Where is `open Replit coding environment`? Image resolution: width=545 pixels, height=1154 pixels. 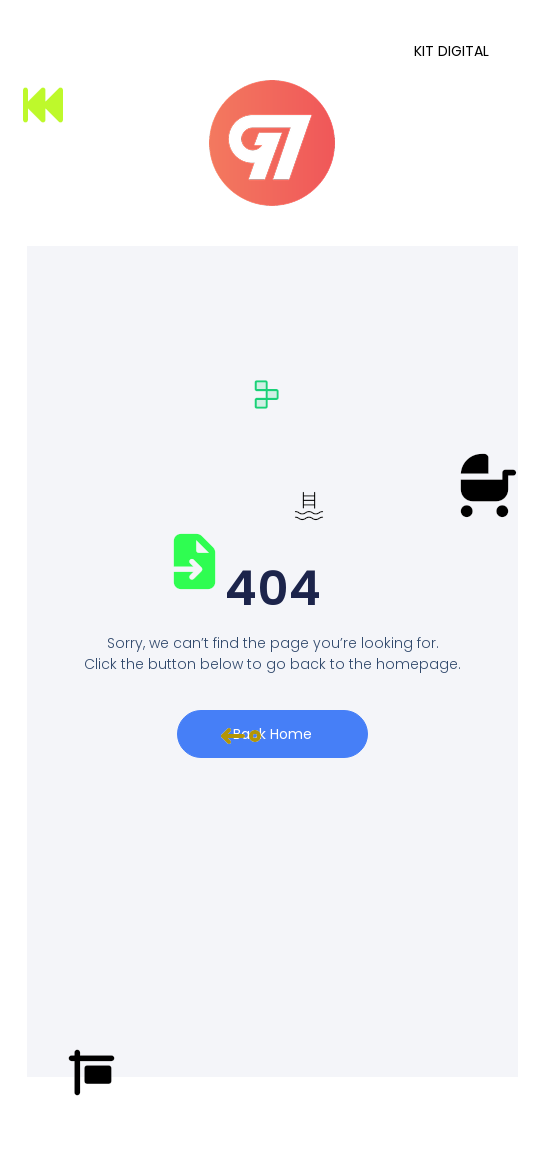 open Replit coding environment is located at coordinates (264, 394).